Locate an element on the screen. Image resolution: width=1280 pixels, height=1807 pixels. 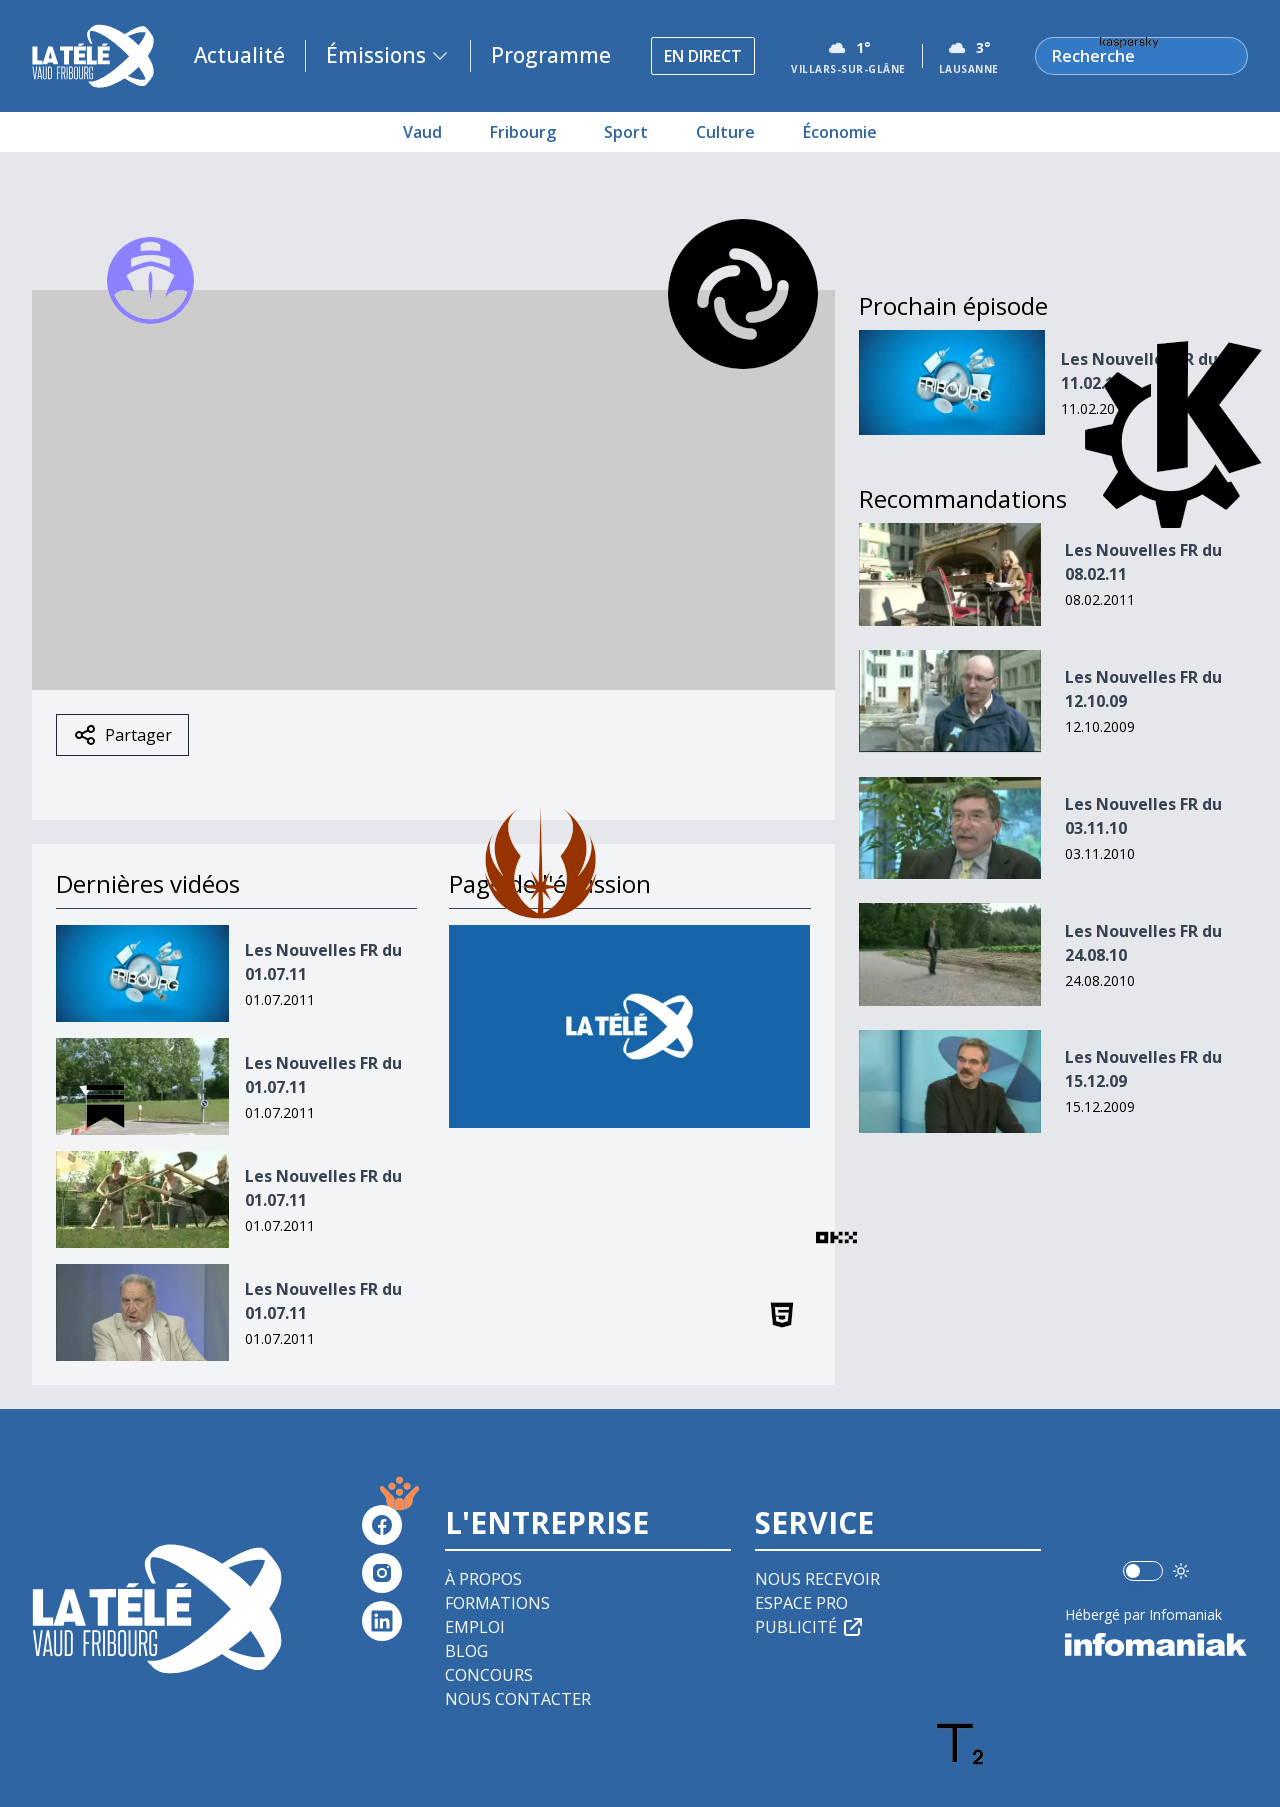
indicates HTML5 technology or web development is located at coordinates (782, 1315).